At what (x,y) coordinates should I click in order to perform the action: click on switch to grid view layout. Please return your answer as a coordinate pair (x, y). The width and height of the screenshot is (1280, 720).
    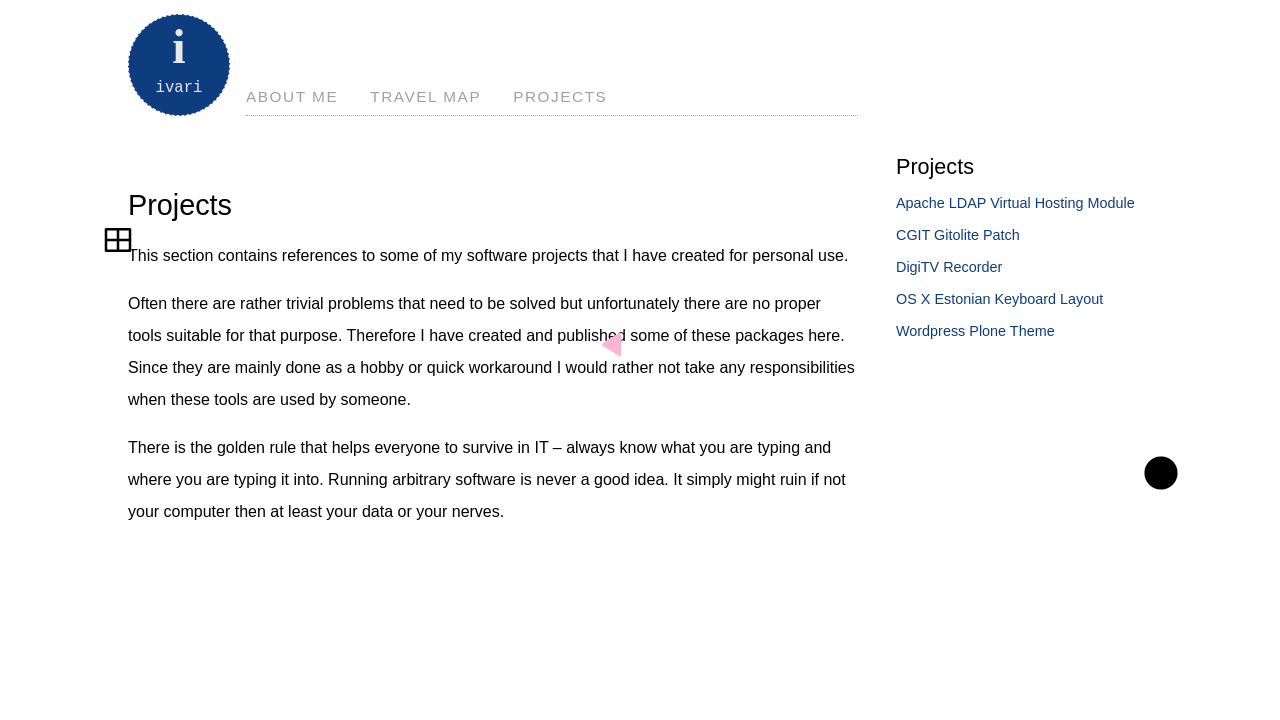
    Looking at the image, I should click on (118, 240).